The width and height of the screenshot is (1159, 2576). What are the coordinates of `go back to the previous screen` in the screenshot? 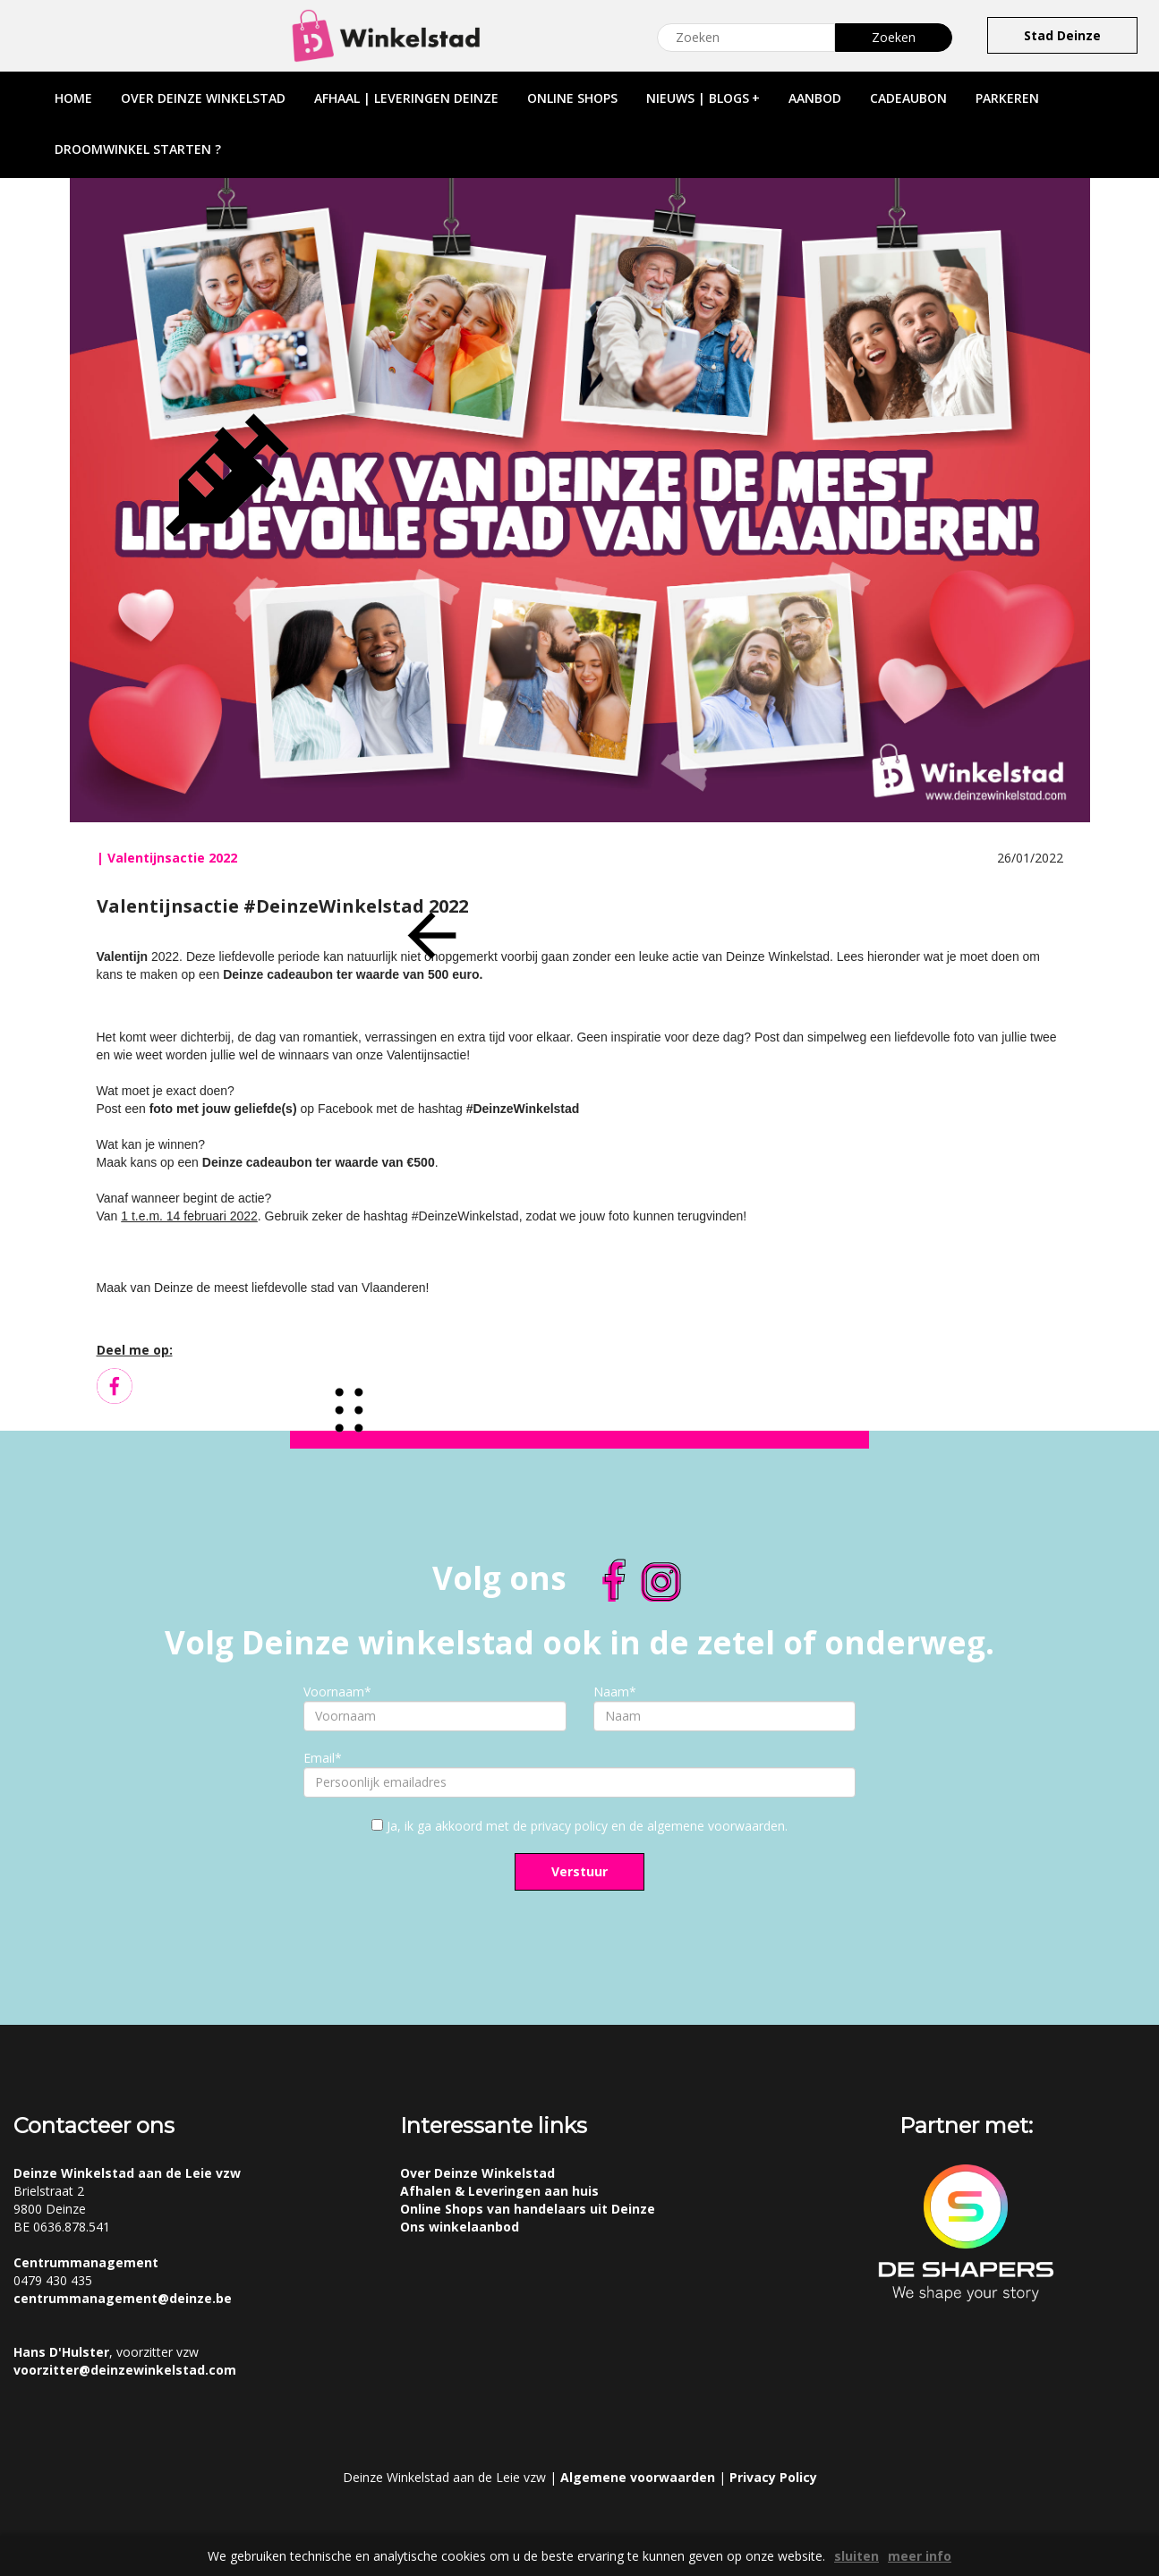 It's located at (431, 935).